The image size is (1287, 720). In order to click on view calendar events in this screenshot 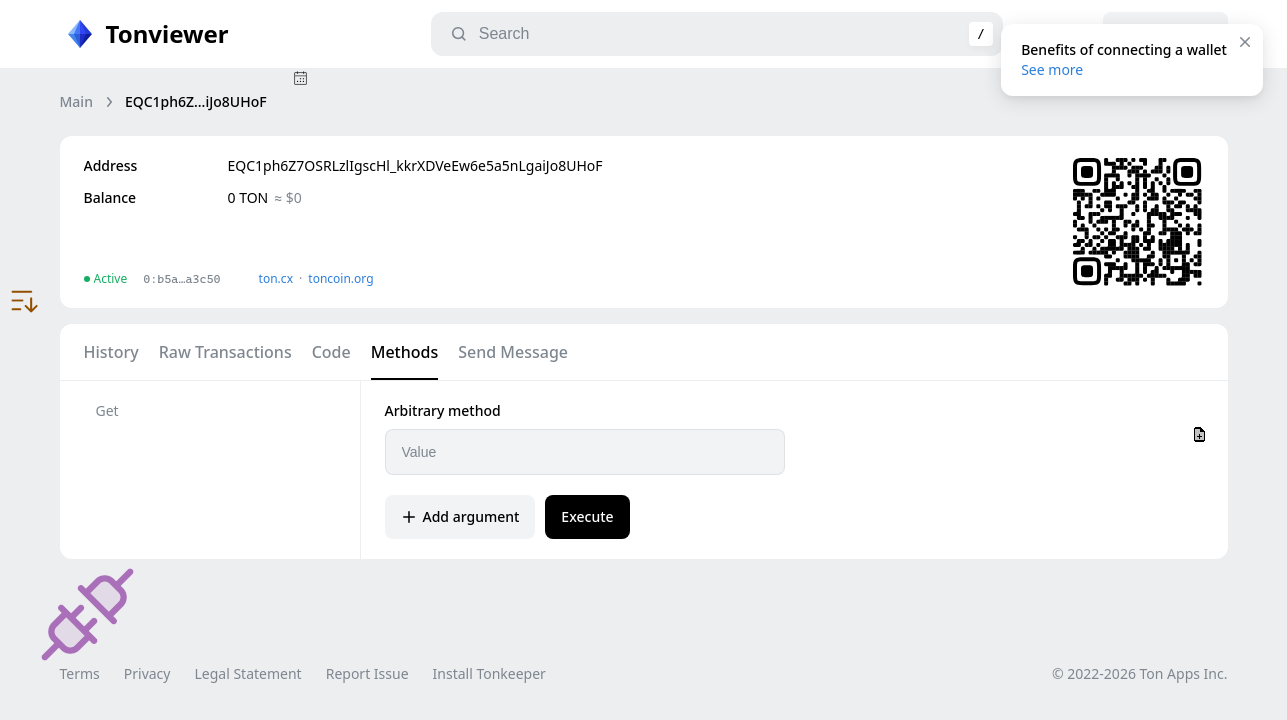, I will do `click(300, 78)`.